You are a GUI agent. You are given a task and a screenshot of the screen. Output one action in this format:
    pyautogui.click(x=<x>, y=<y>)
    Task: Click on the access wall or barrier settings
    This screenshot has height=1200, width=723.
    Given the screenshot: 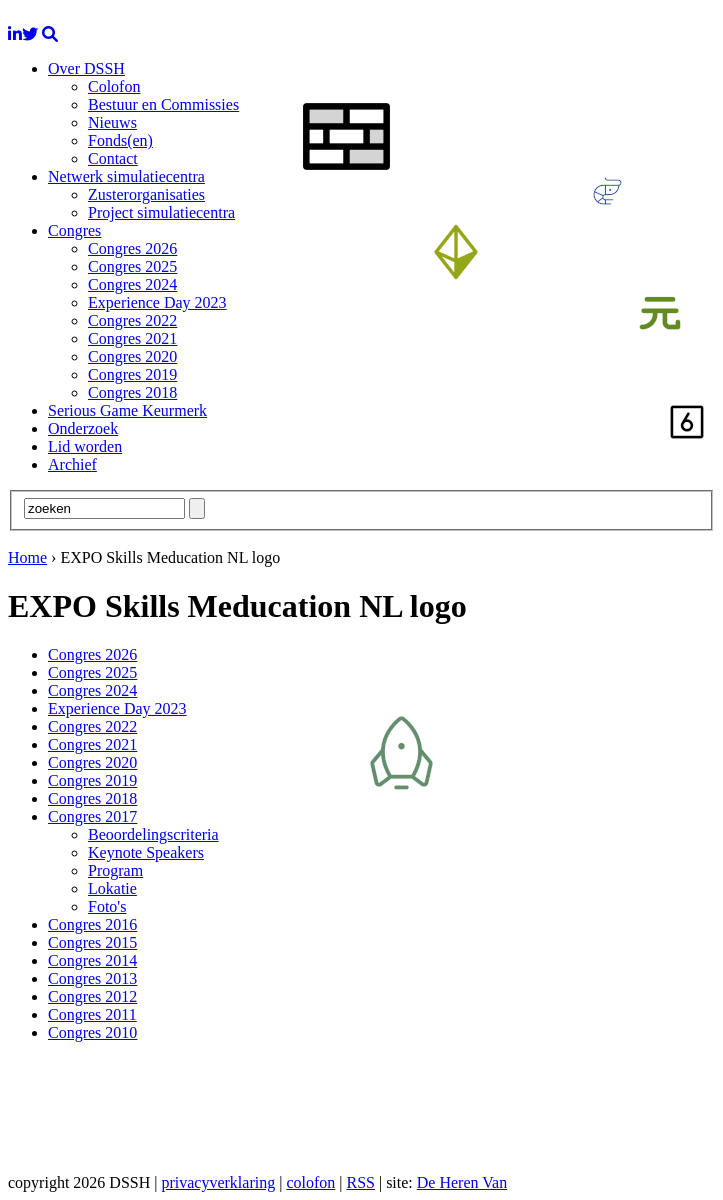 What is the action you would take?
    pyautogui.click(x=346, y=136)
    